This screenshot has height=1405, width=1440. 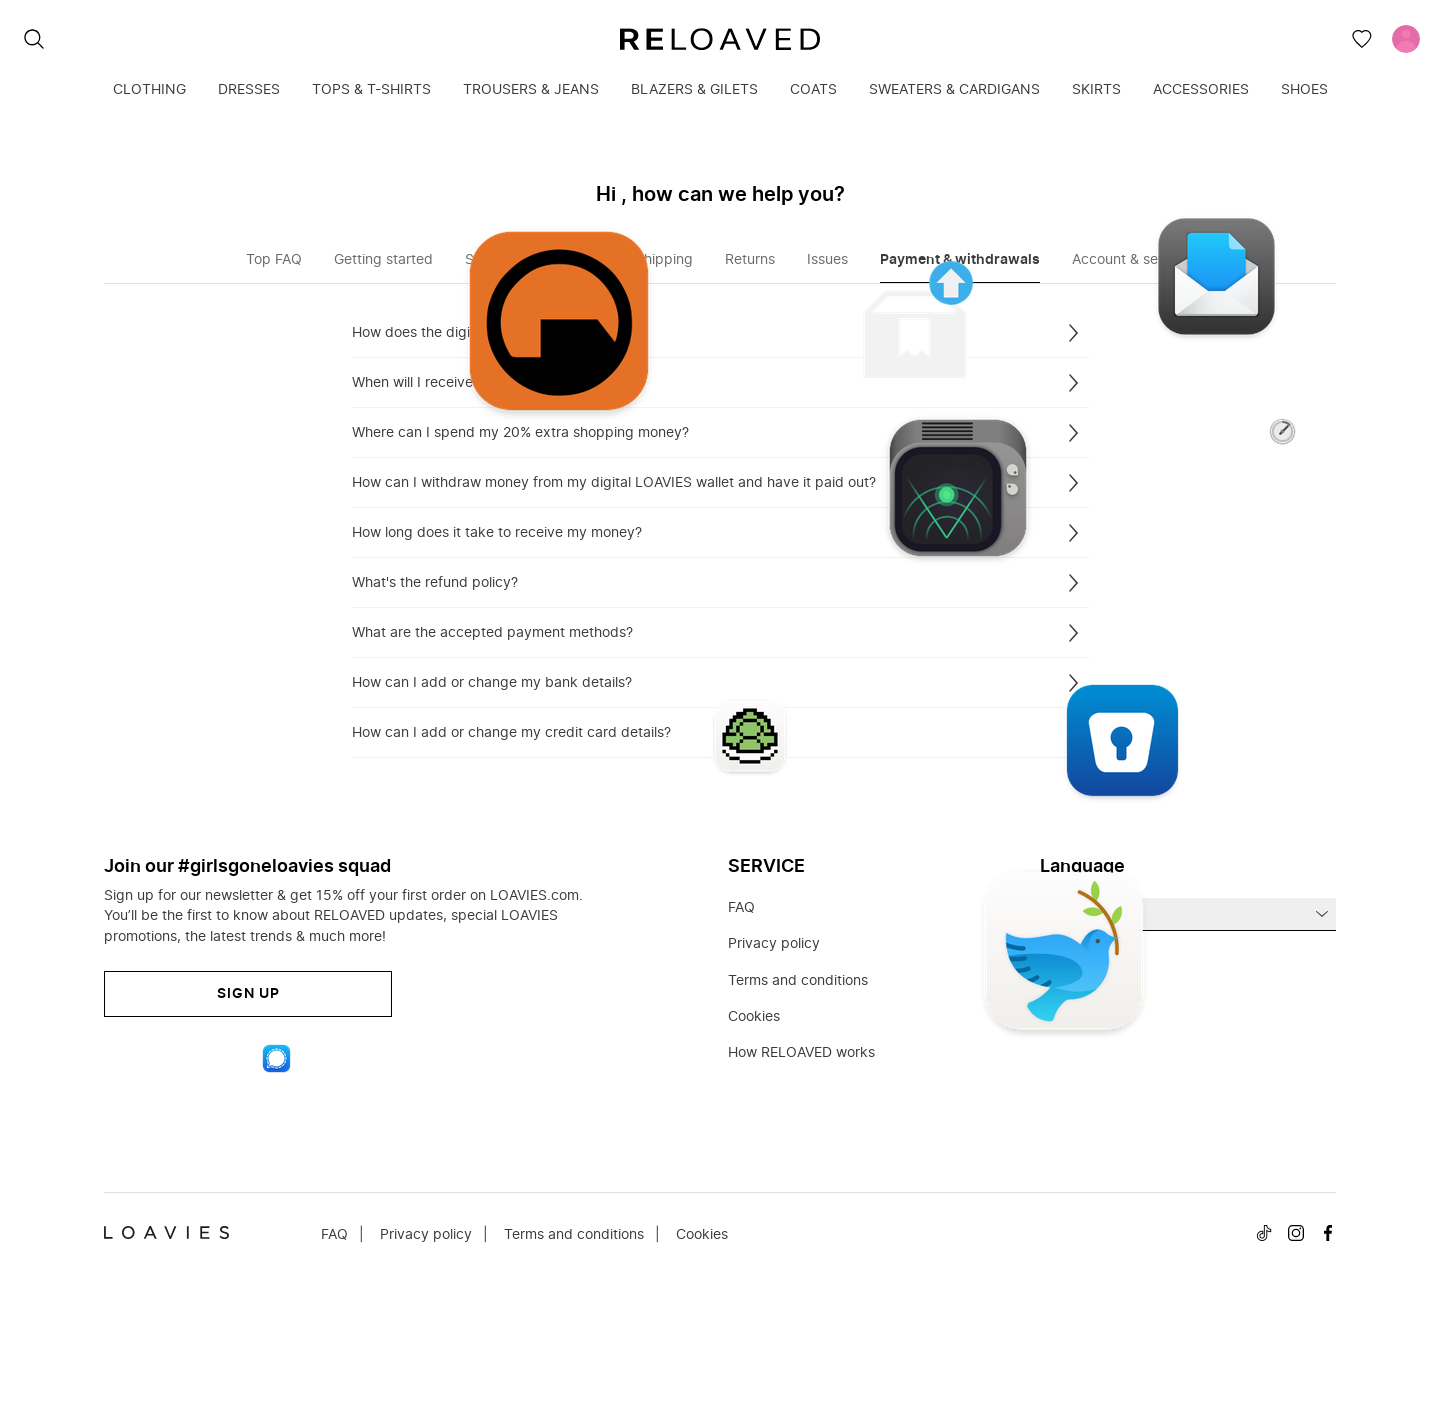 I want to click on open enpass password manager, so click(x=1122, y=740).